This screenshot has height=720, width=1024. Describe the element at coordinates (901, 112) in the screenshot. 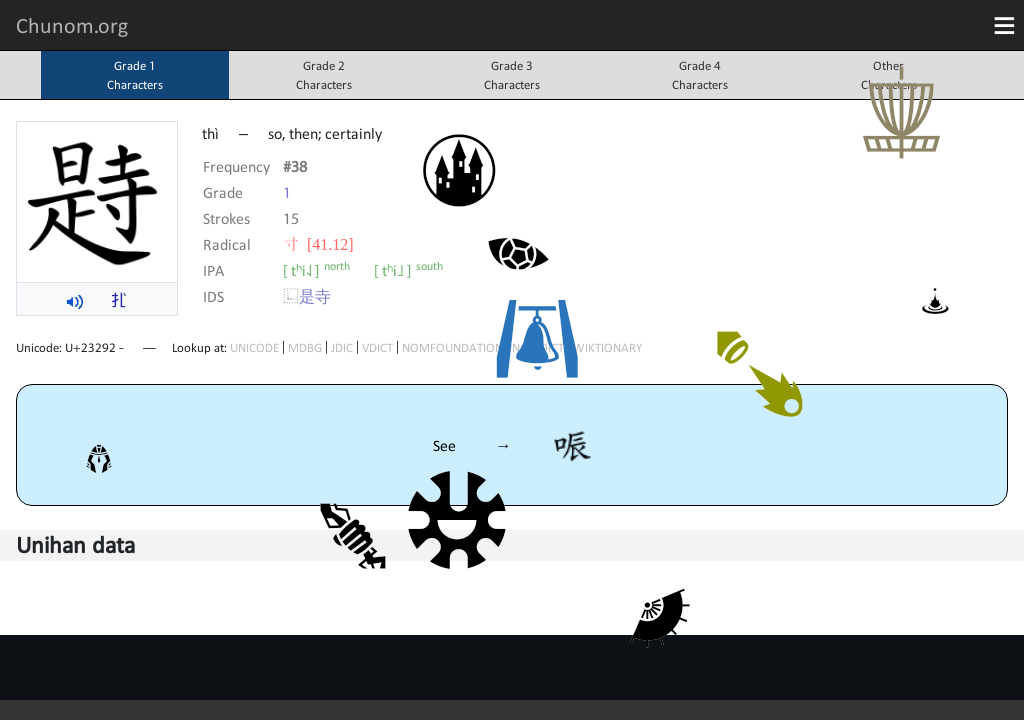

I see `access disc golf course information` at that location.